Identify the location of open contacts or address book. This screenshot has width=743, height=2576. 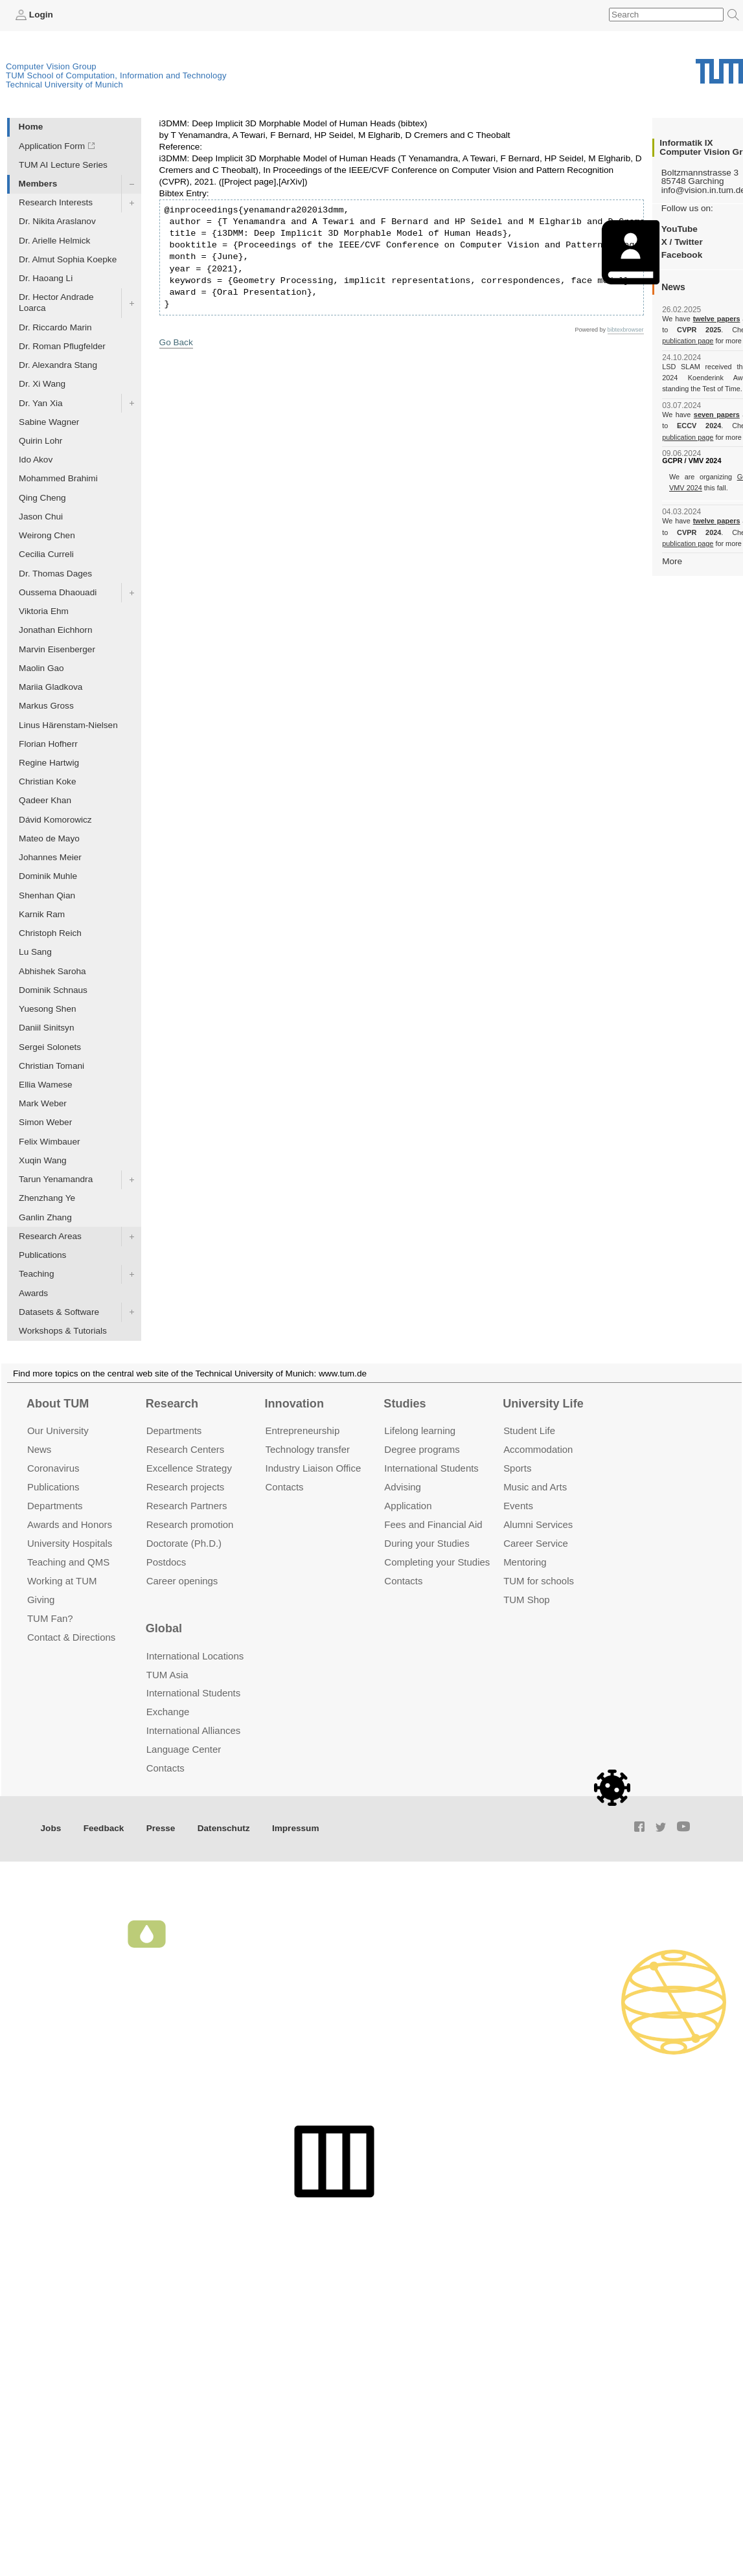
(630, 252).